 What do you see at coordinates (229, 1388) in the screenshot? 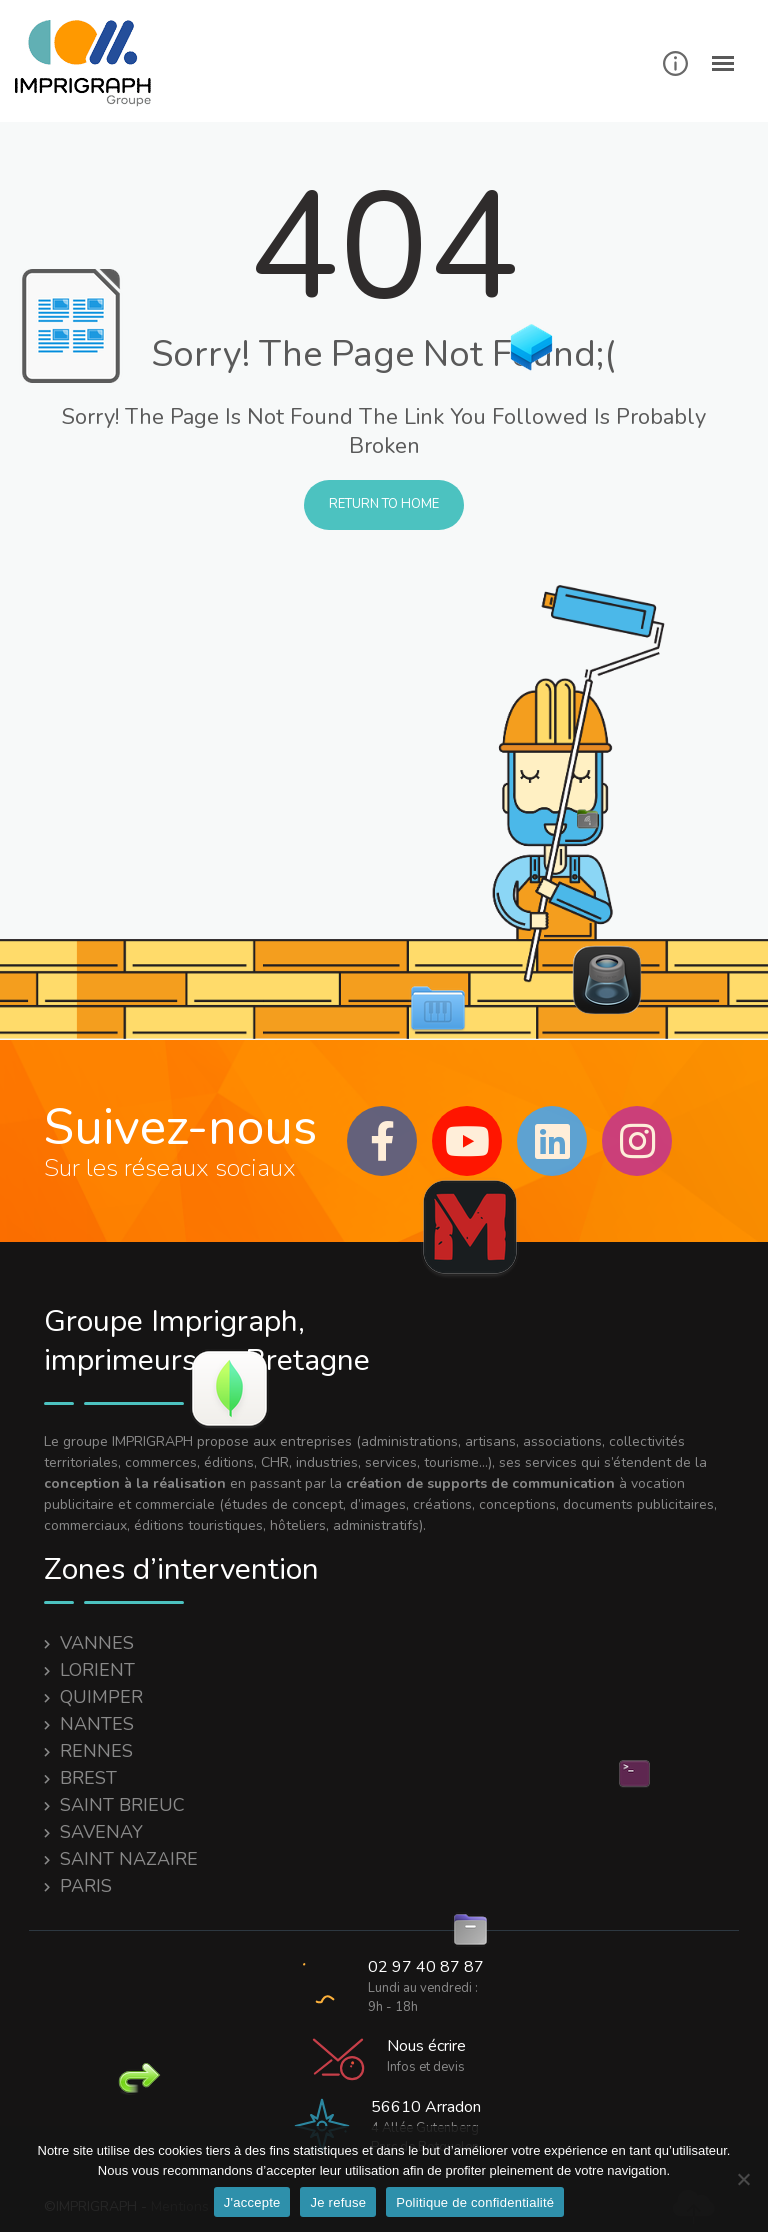
I see `open mongodb compass database management app` at bounding box center [229, 1388].